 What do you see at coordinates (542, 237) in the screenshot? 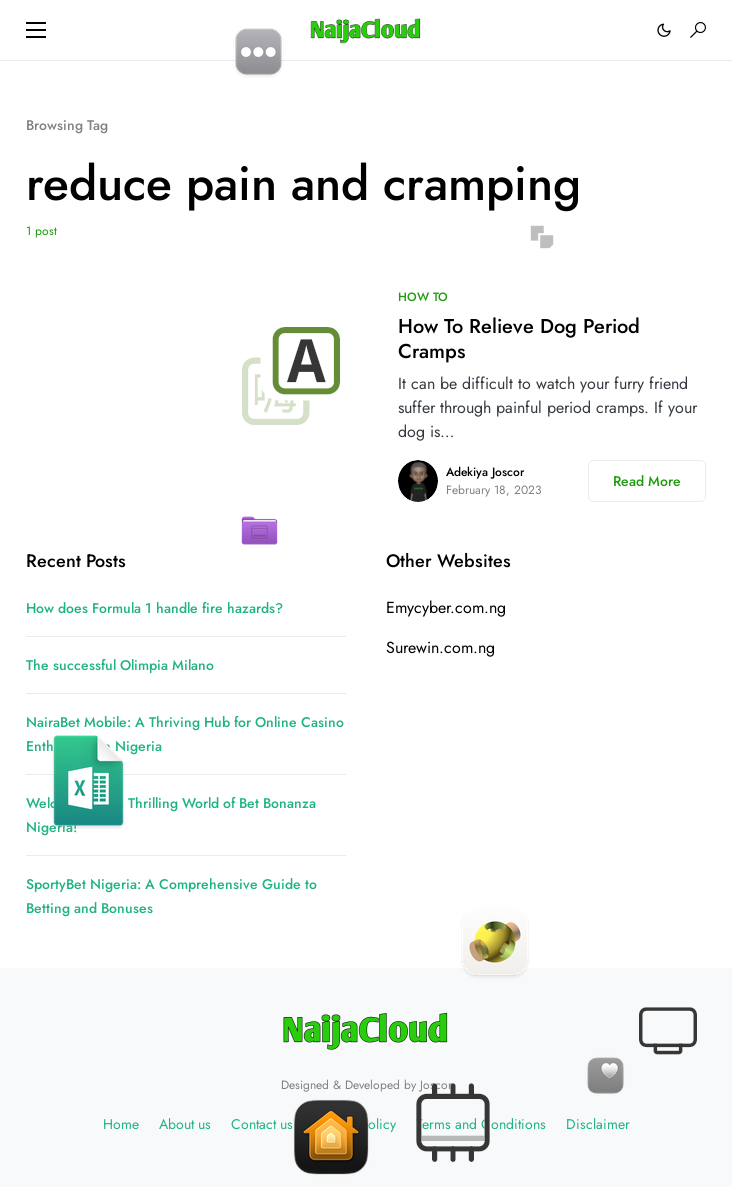
I see `copy selected content to clipboard` at bounding box center [542, 237].